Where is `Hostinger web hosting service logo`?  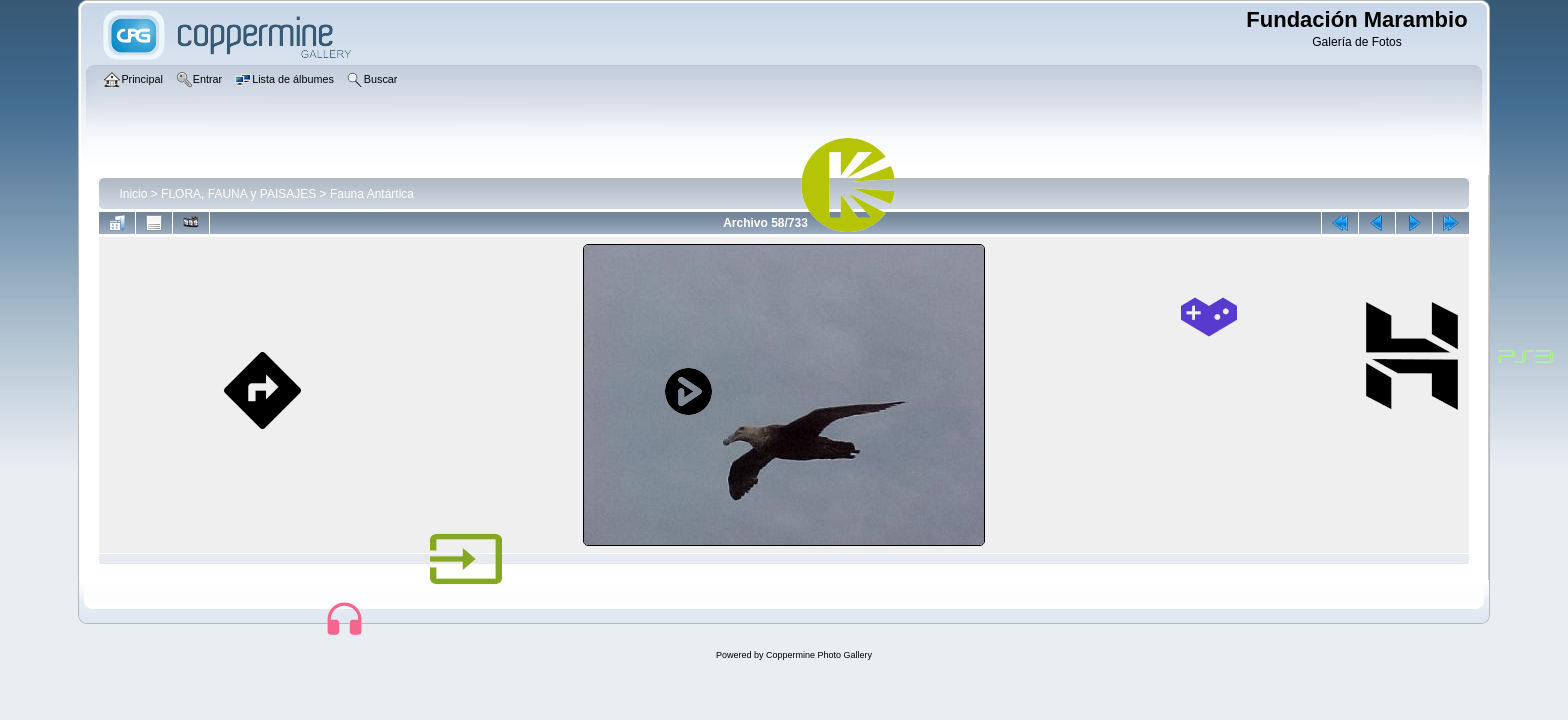
Hostinger web hosting service logo is located at coordinates (1412, 356).